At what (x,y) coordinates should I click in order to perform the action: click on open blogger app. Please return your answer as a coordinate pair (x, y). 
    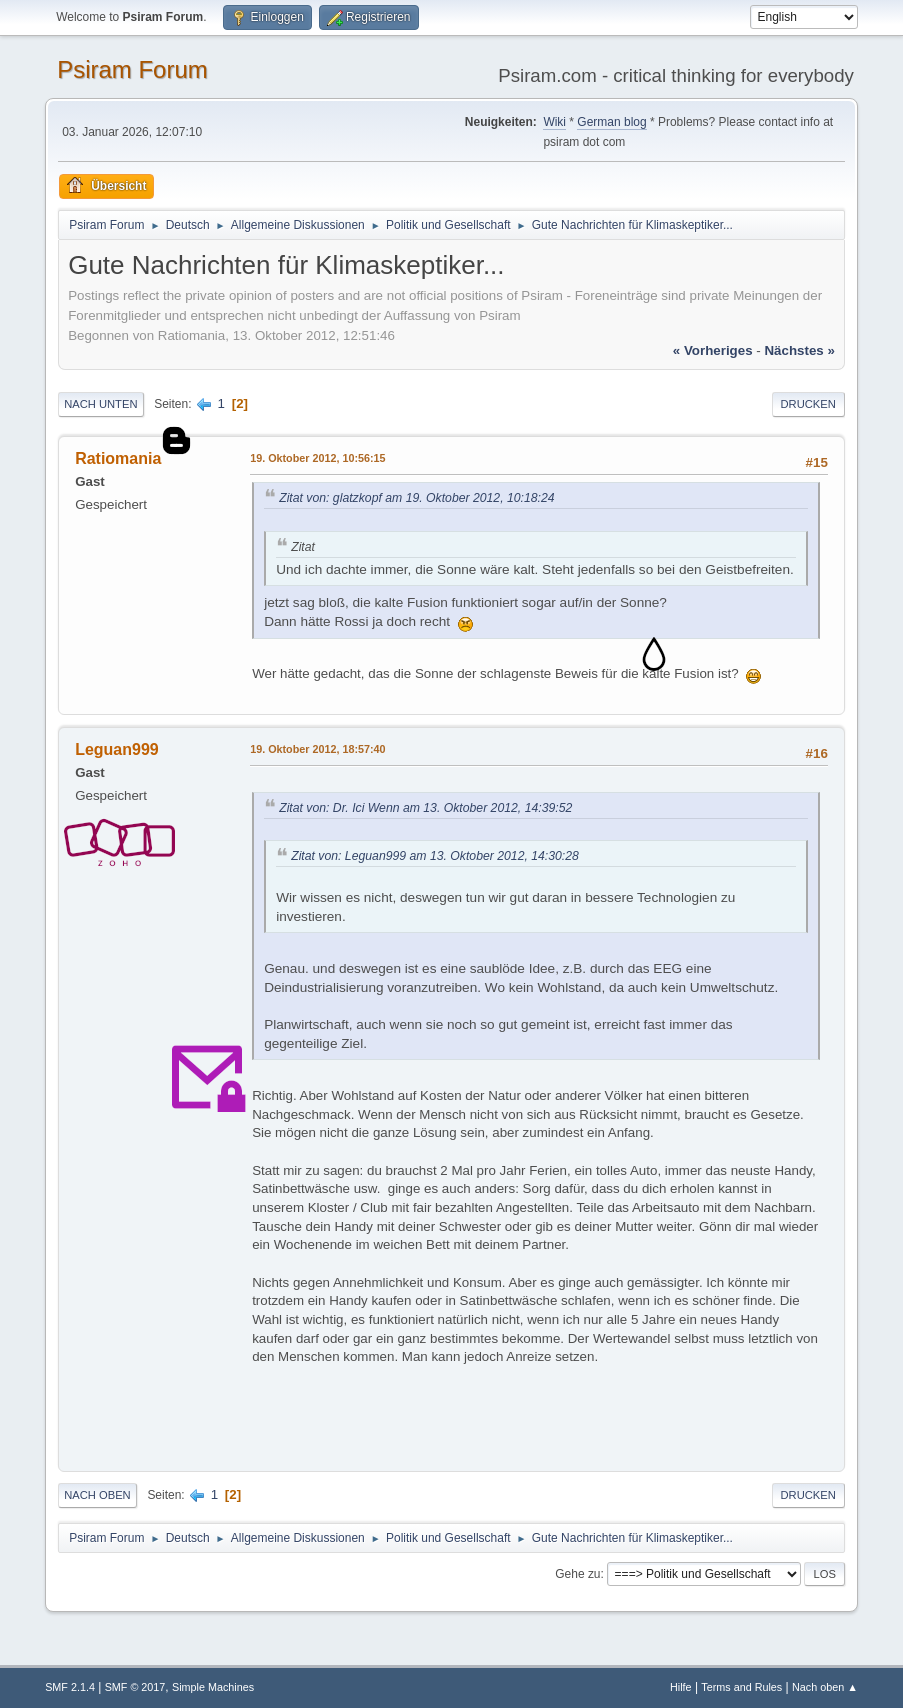
    Looking at the image, I should click on (176, 440).